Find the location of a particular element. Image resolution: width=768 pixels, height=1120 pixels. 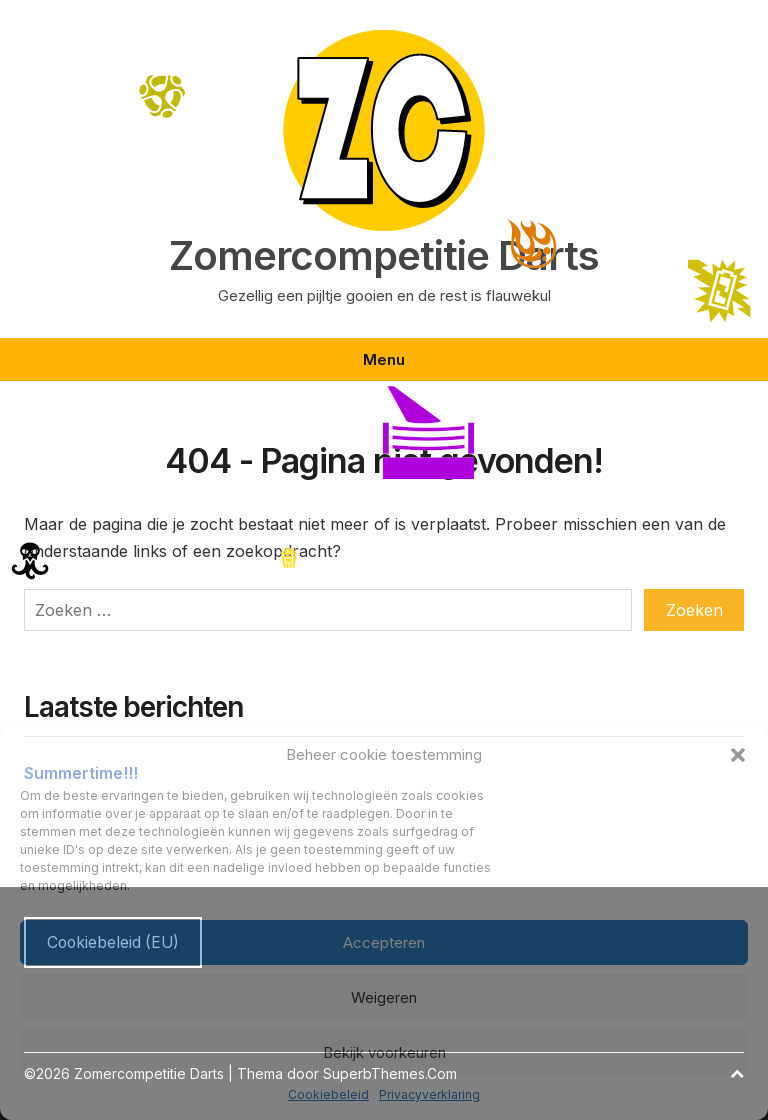

select cthulhu or eldritch horror faction is located at coordinates (30, 561).